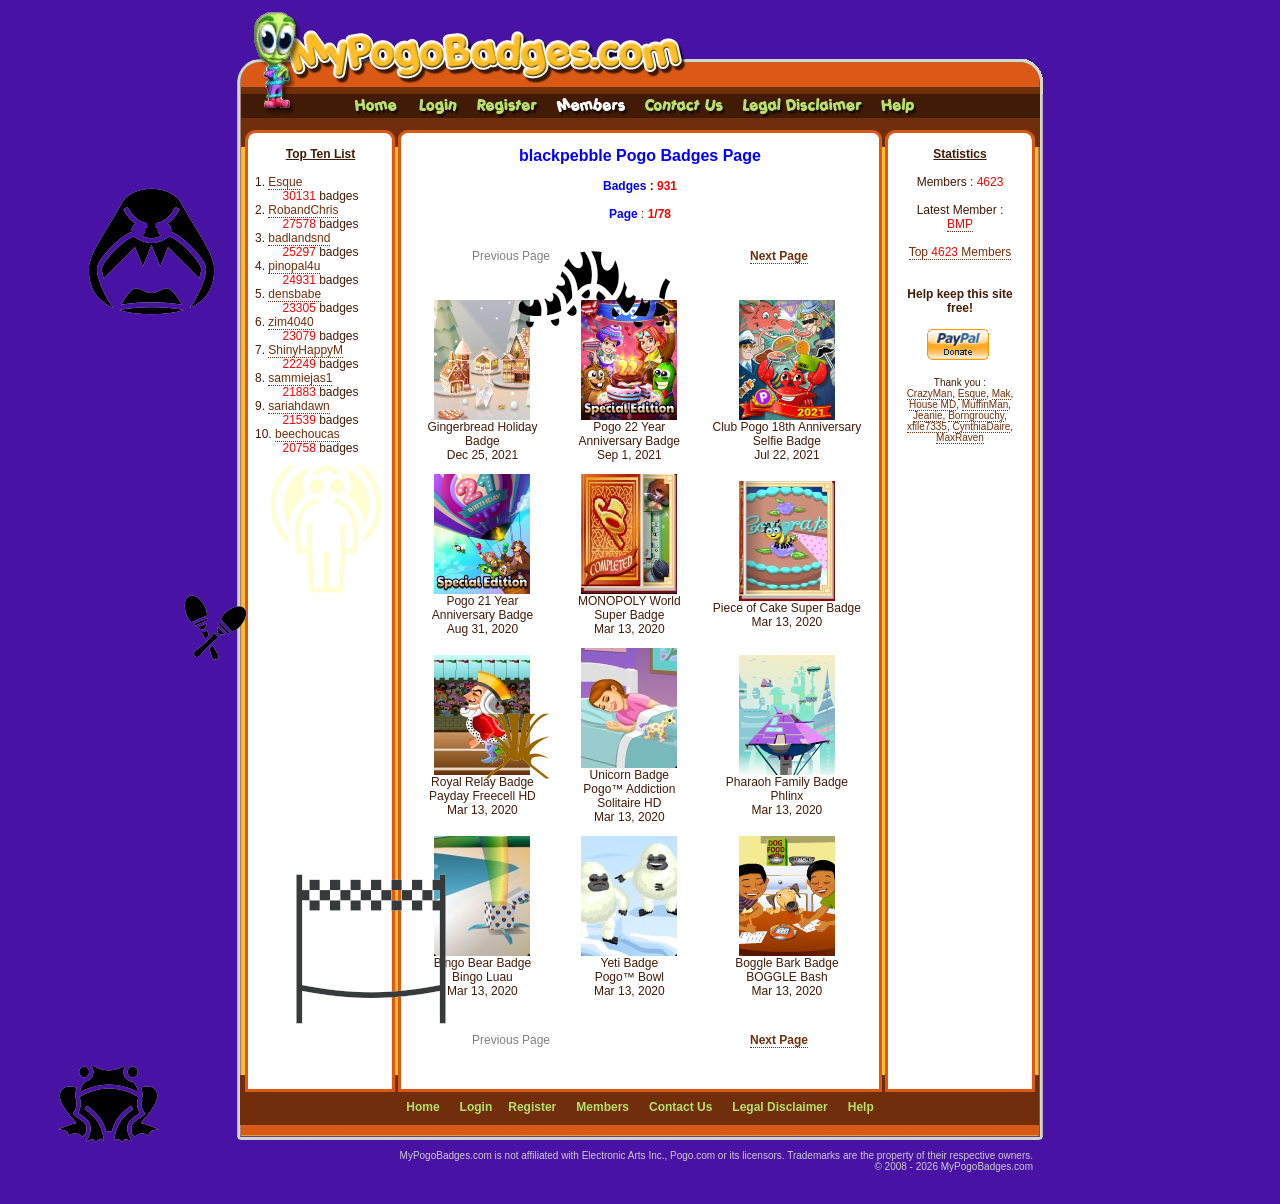 The image size is (1280, 1204). What do you see at coordinates (108, 1101) in the screenshot?
I see `represents a frog character or creature in a game` at bounding box center [108, 1101].